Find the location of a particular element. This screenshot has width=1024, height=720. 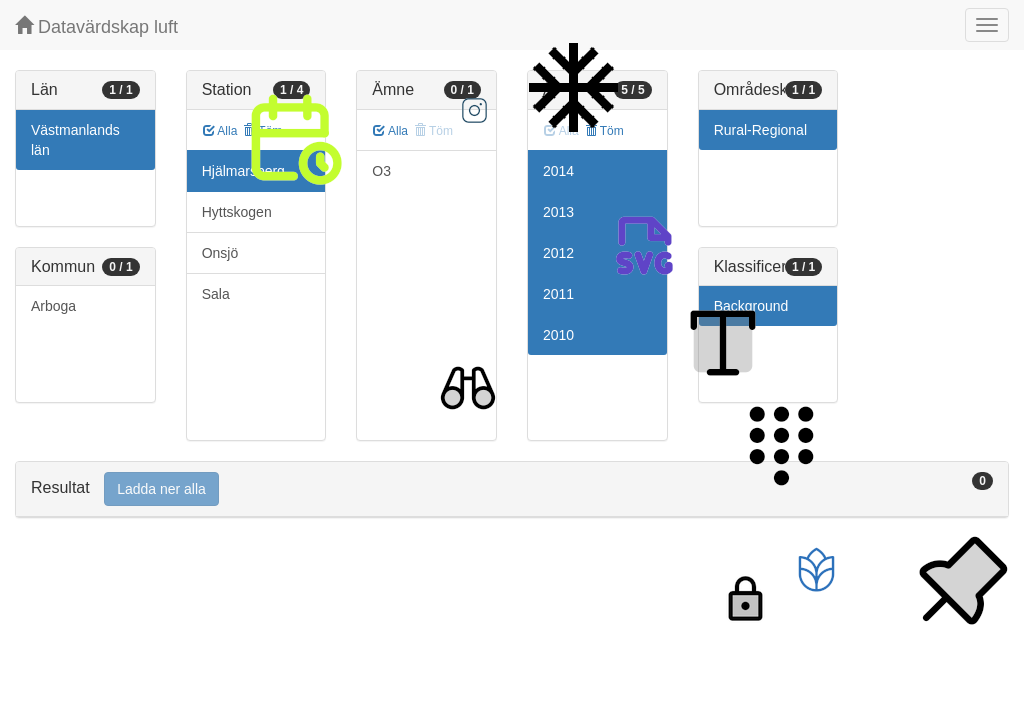

open an SVG file is located at coordinates (645, 248).